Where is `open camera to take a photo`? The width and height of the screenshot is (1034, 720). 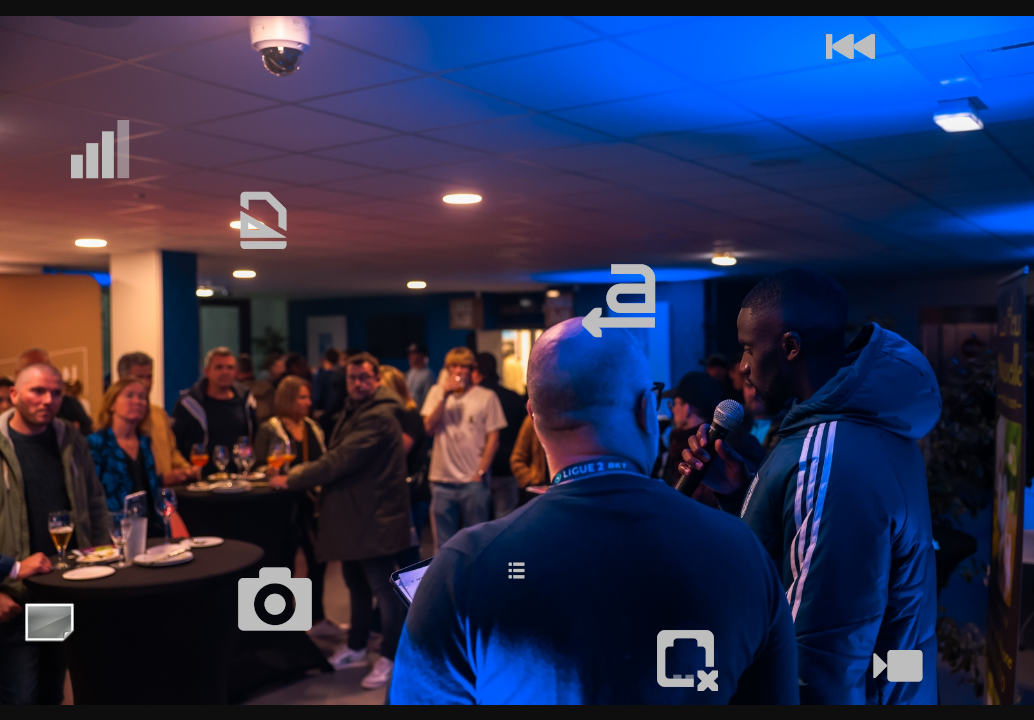
open camera to take a photo is located at coordinates (275, 599).